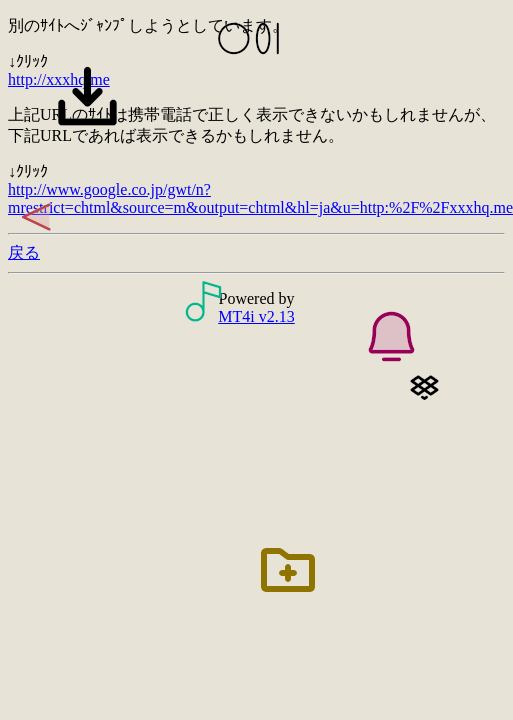 The width and height of the screenshot is (513, 720). Describe the element at coordinates (391, 336) in the screenshot. I see `view notifications` at that location.